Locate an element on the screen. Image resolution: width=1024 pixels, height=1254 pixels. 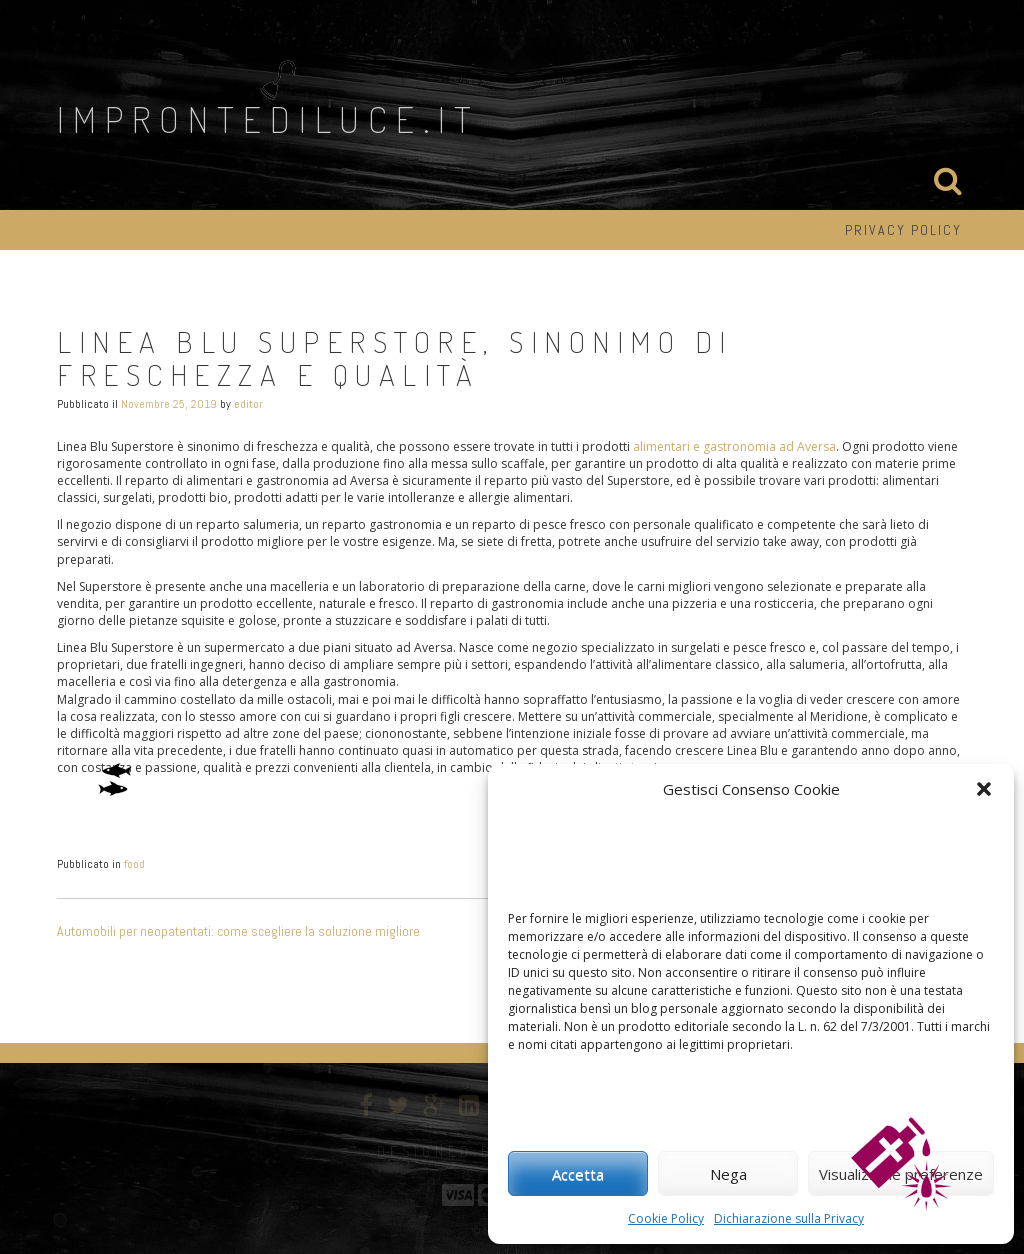
pirate or nautical themed game element is located at coordinates (278, 80).